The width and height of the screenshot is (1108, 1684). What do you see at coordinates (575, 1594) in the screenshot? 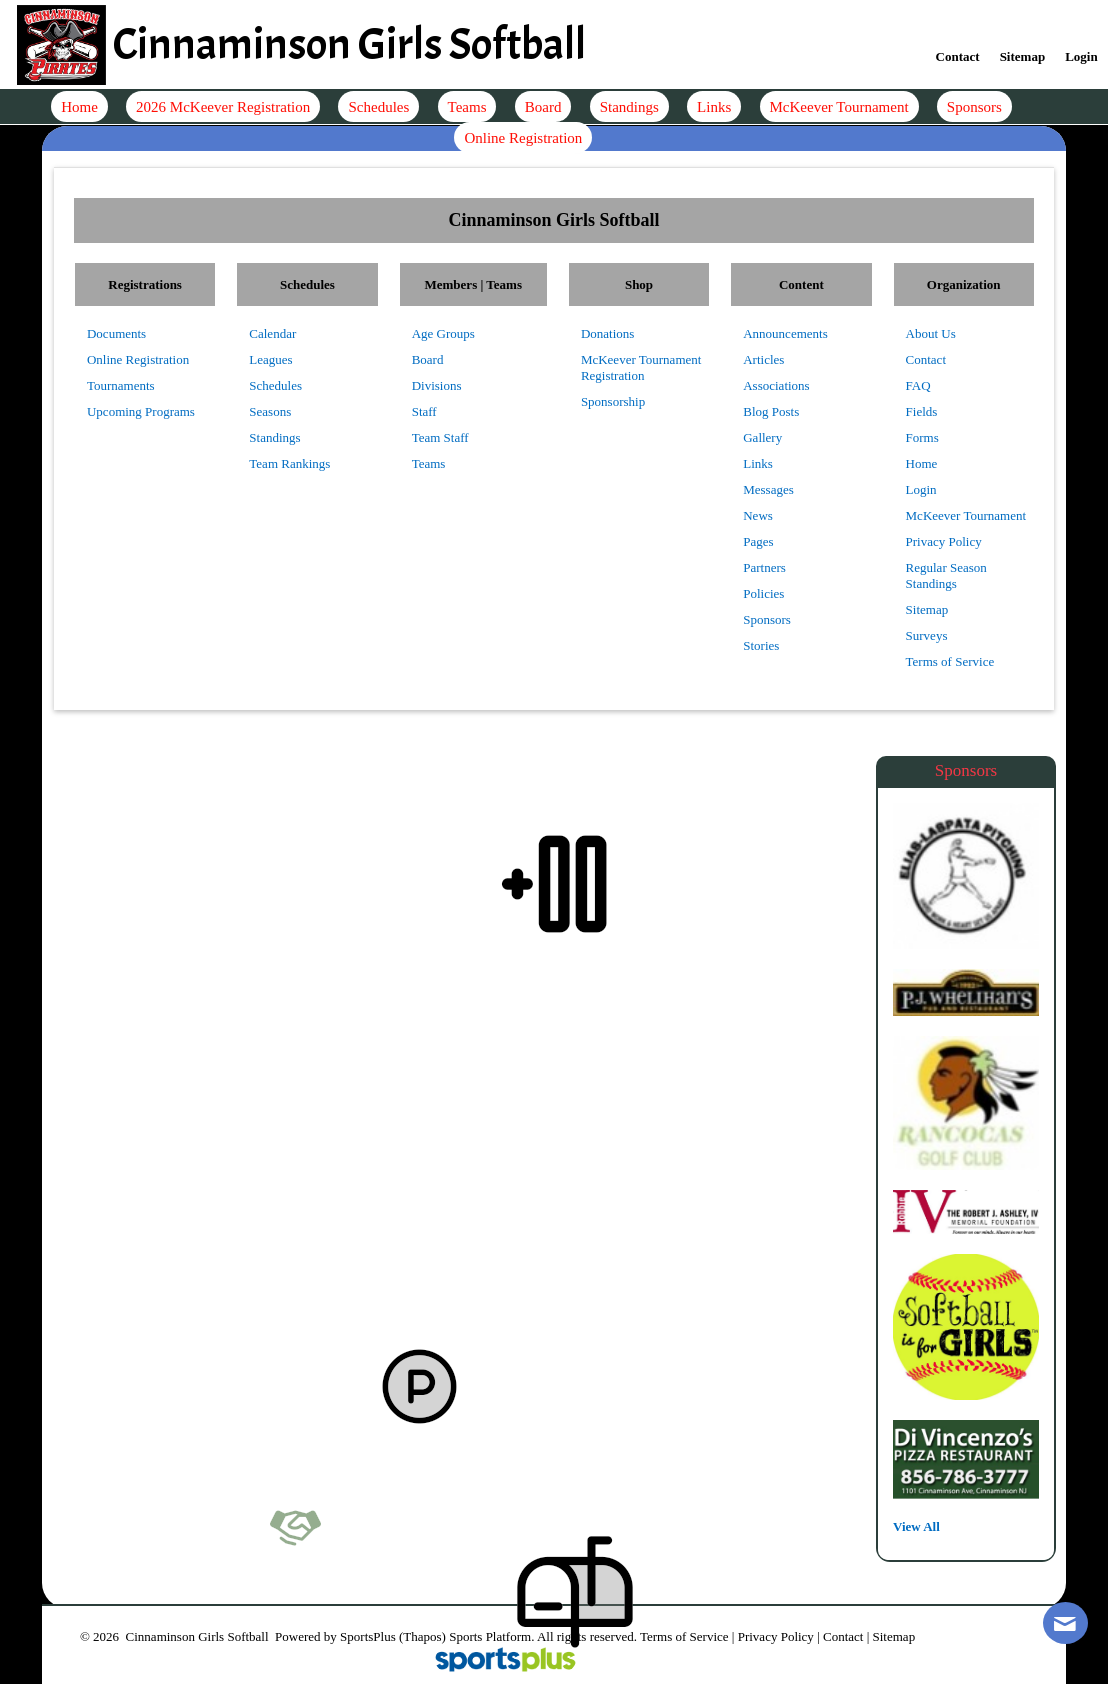
I see `access your mailbox or inbox` at bounding box center [575, 1594].